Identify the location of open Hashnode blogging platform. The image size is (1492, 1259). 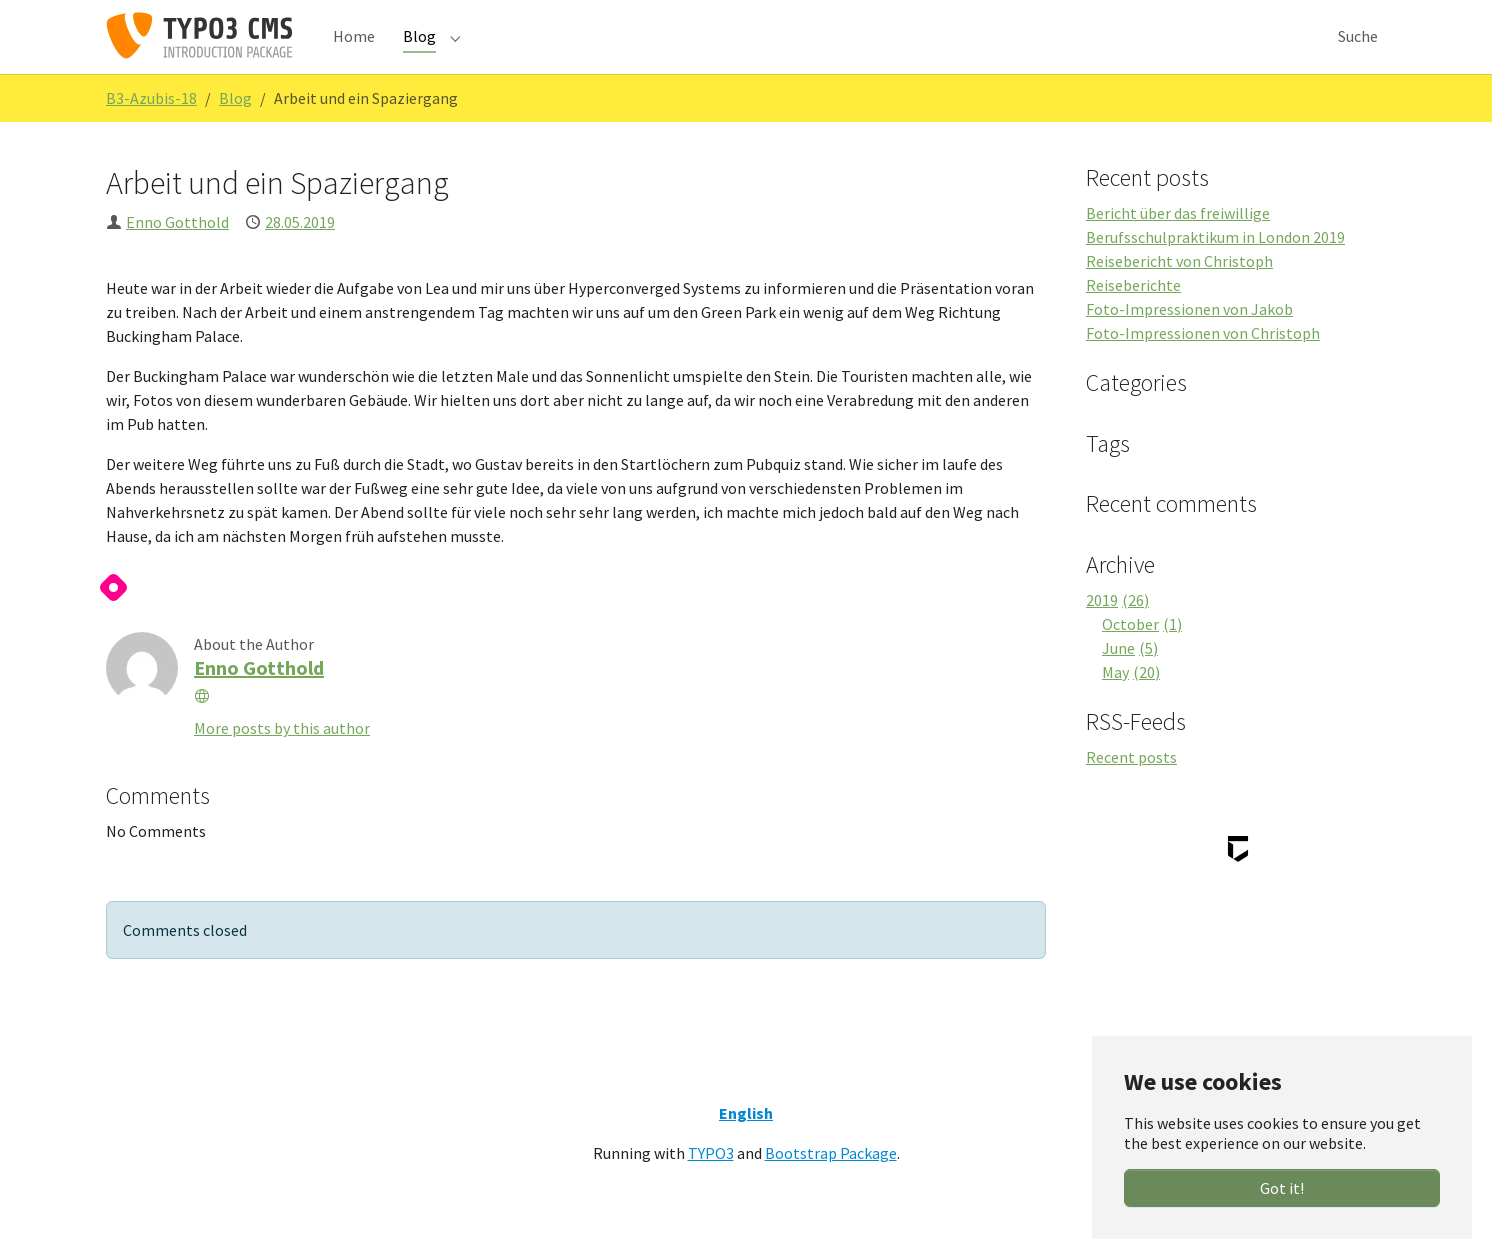
(113, 587).